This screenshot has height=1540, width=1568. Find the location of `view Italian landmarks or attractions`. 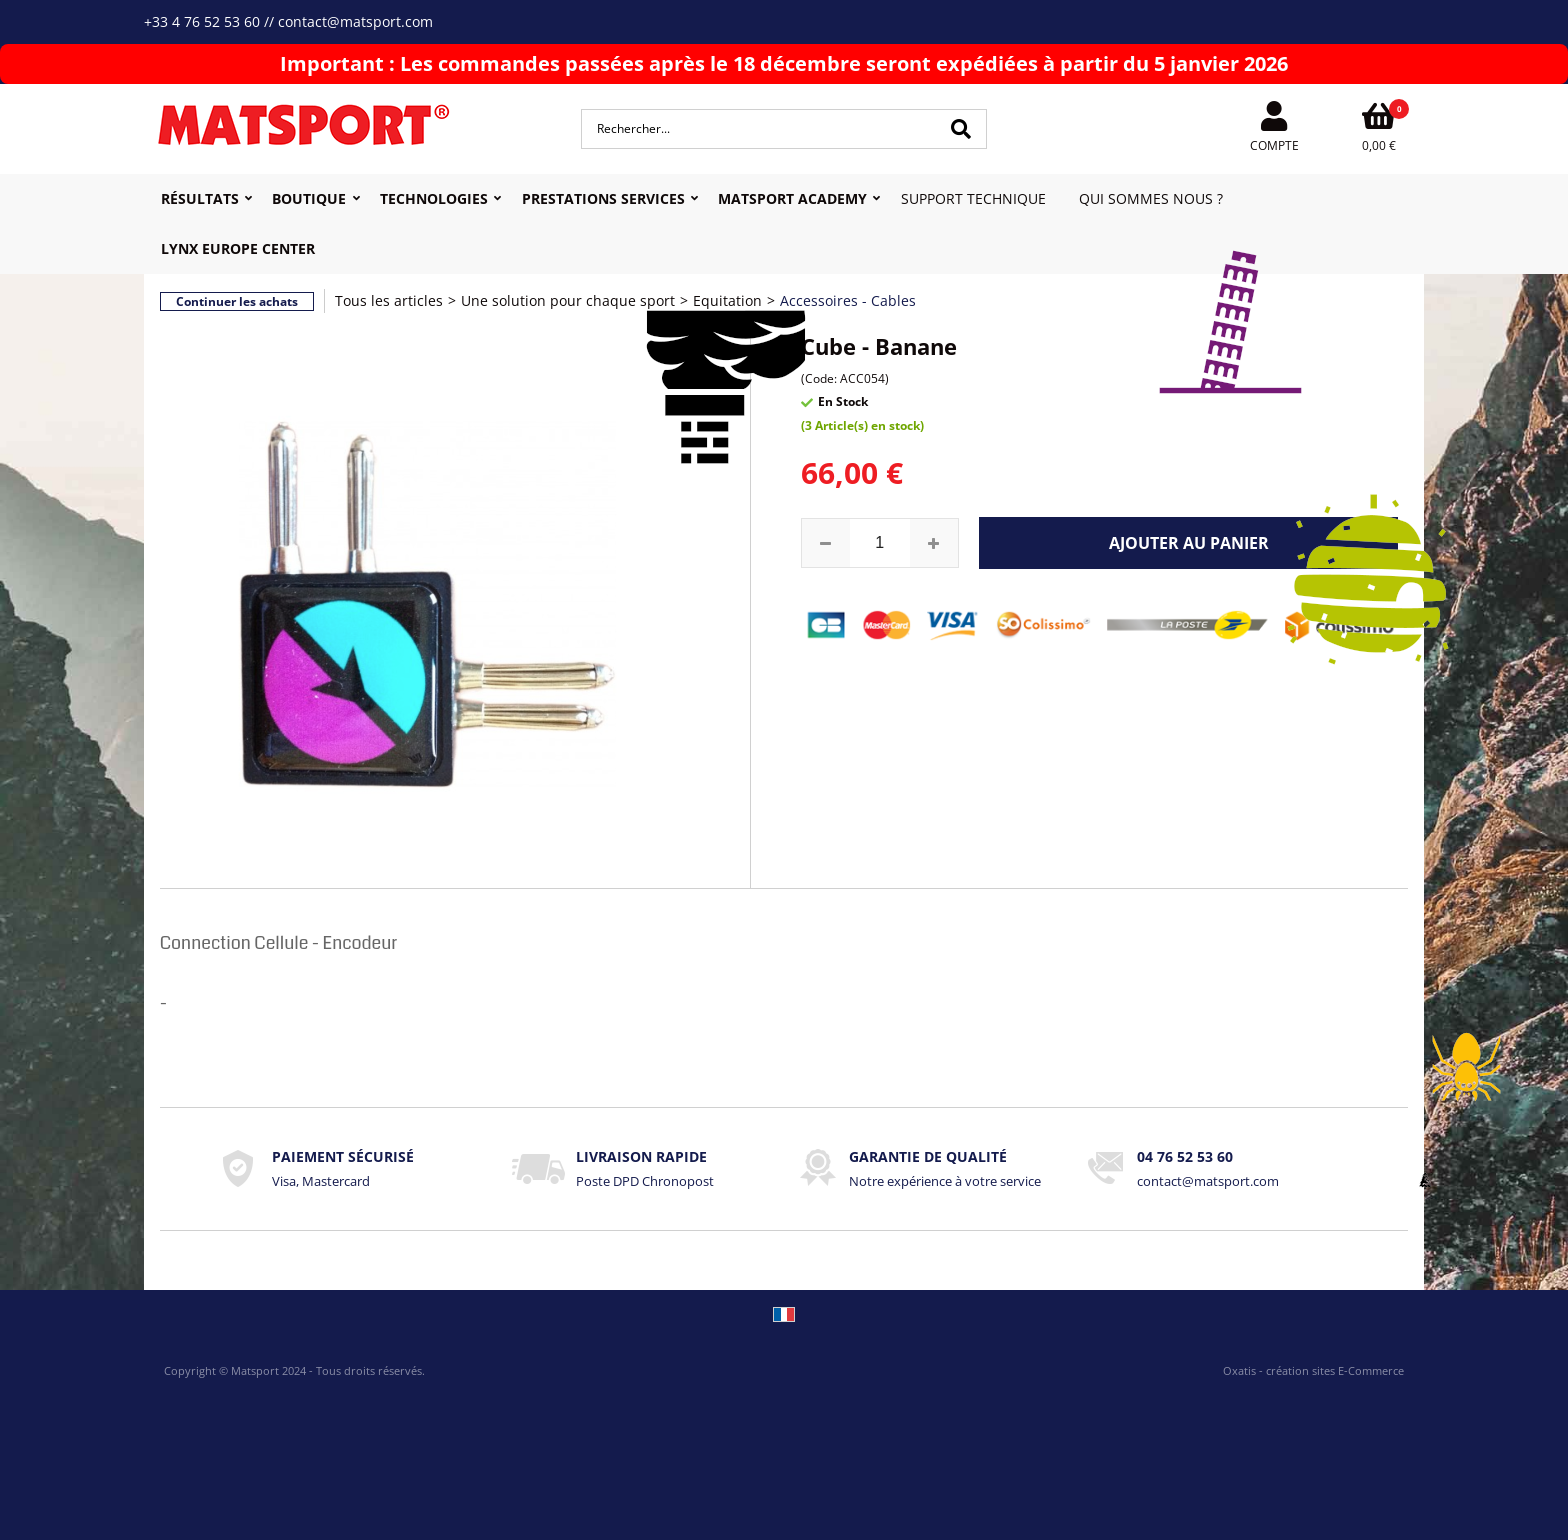

view Italian landmarks or attractions is located at coordinates (1230, 321).